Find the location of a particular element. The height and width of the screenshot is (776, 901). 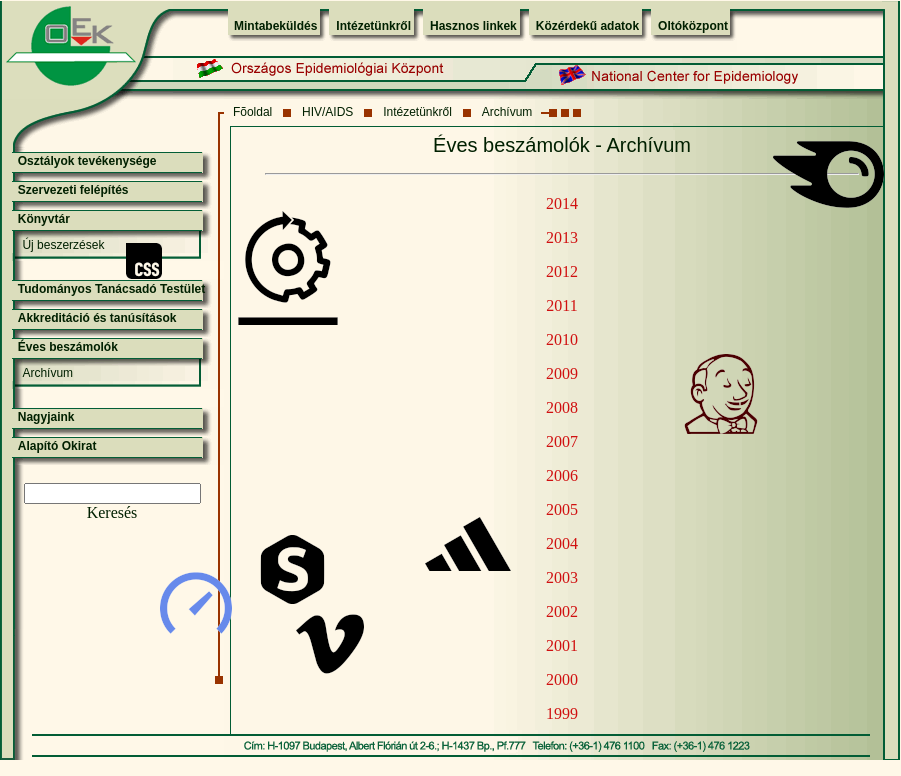

open the Vimeo app is located at coordinates (330, 644).